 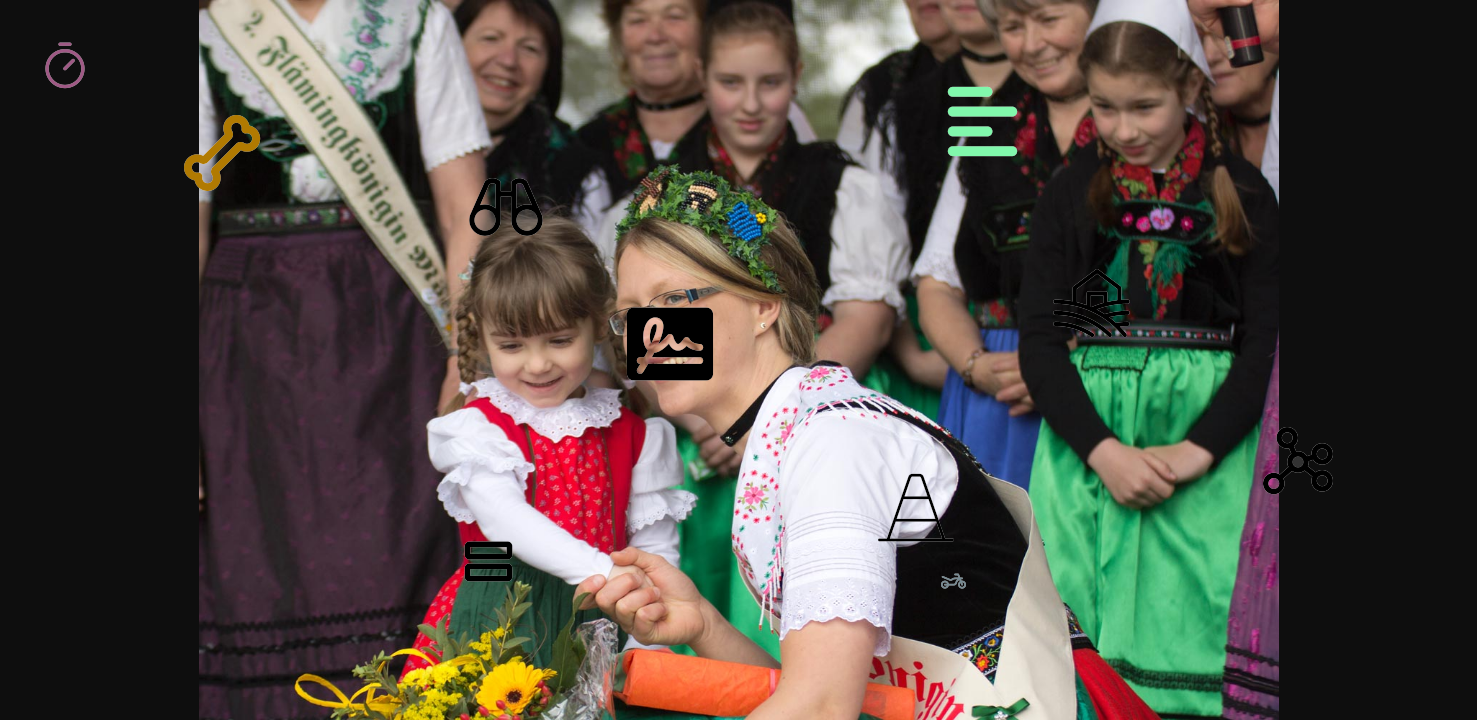 I want to click on select motorcycle as vehicle type, so click(x=953, y=581).